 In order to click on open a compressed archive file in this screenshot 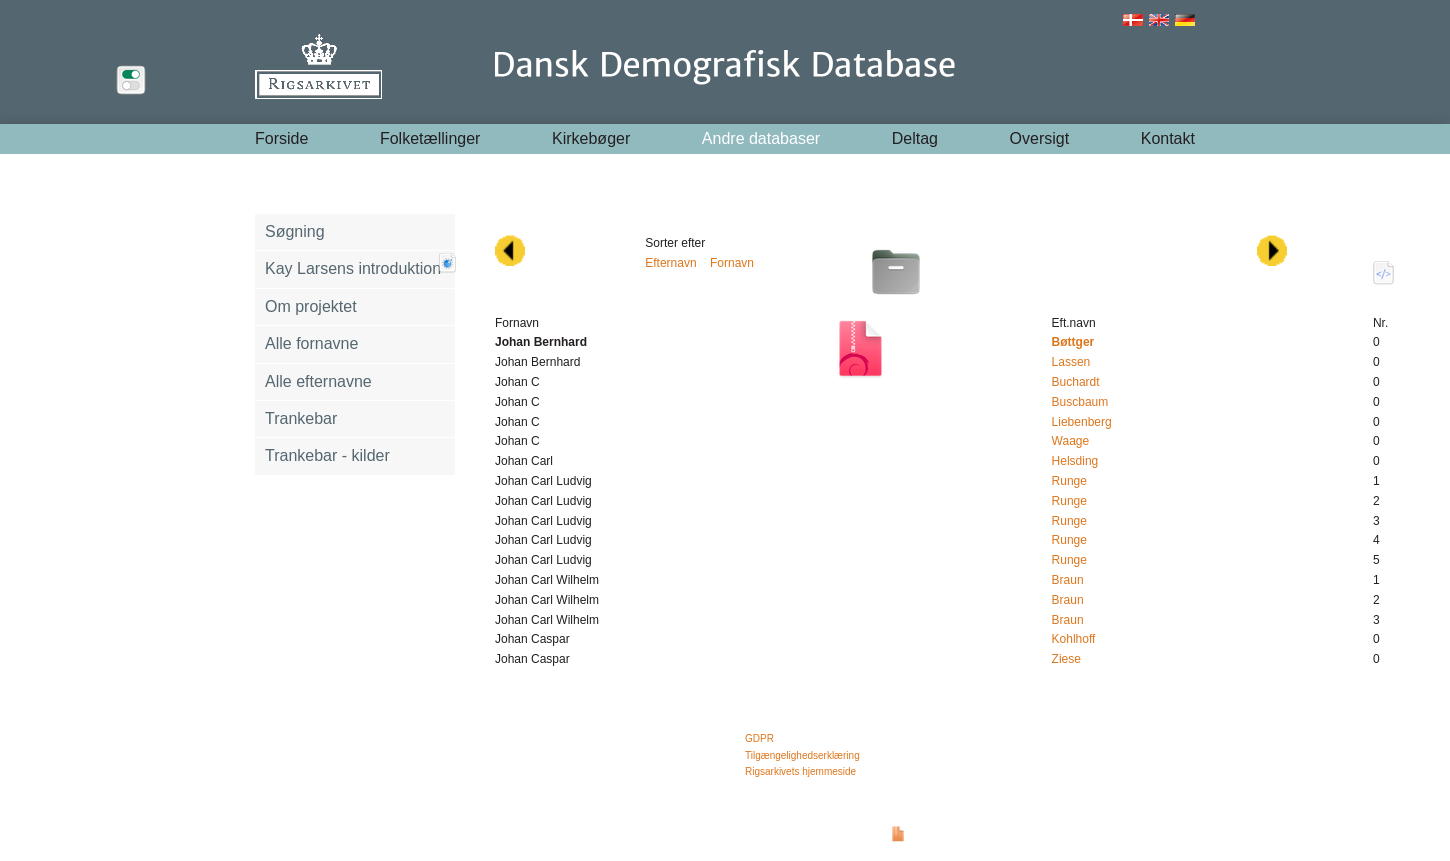, I will do `click(898, 834)`.